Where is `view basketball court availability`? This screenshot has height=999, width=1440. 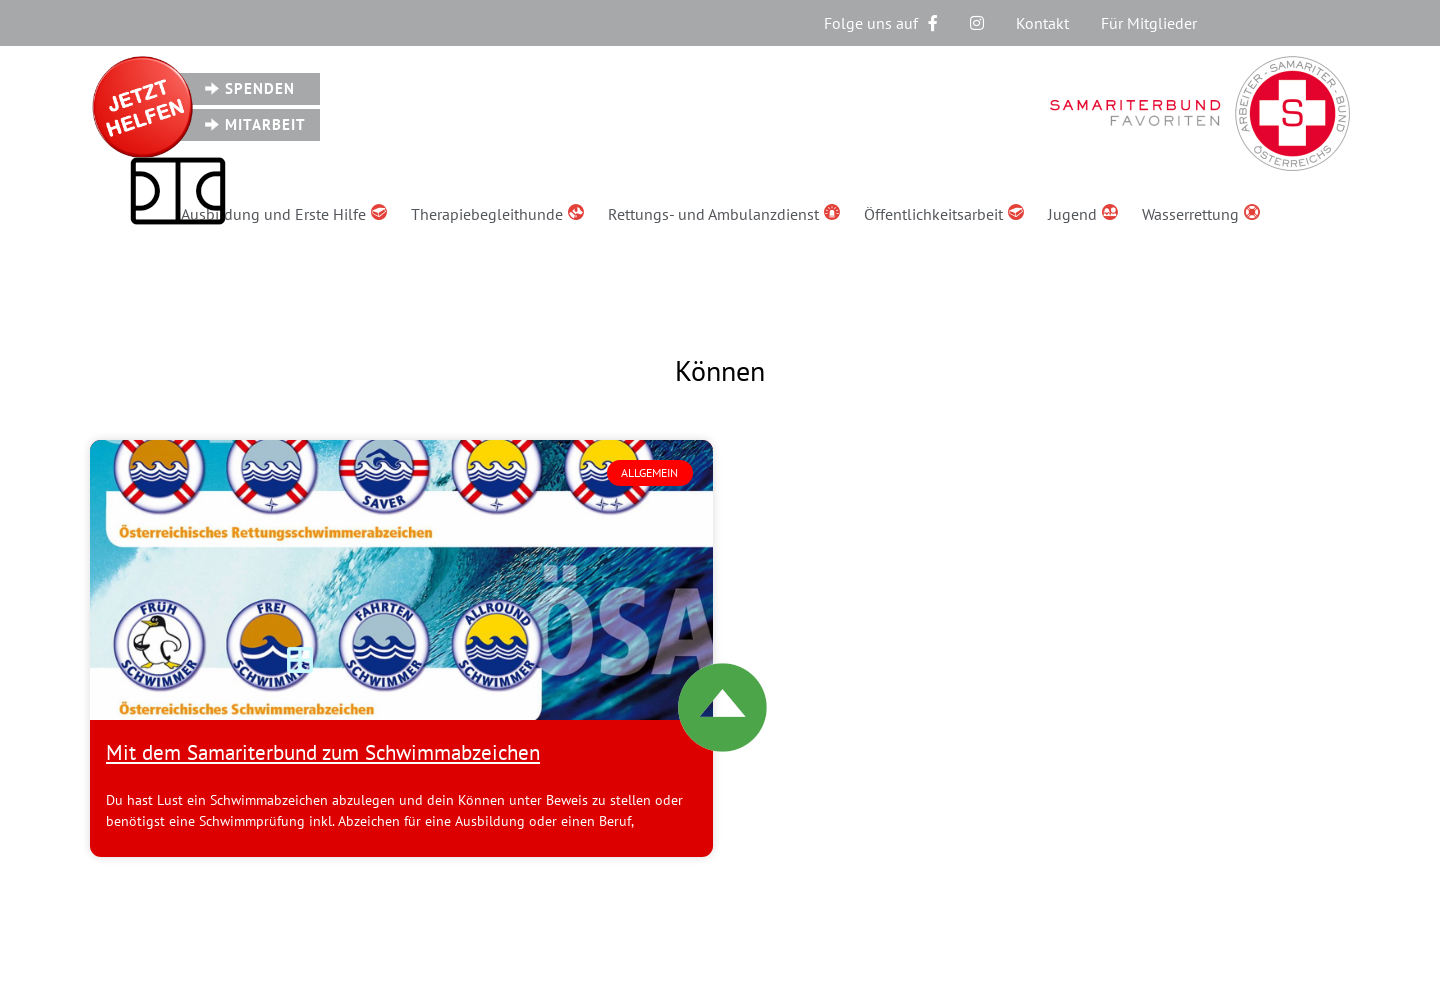 view basketball court availability is located at coordinates (178, 191).